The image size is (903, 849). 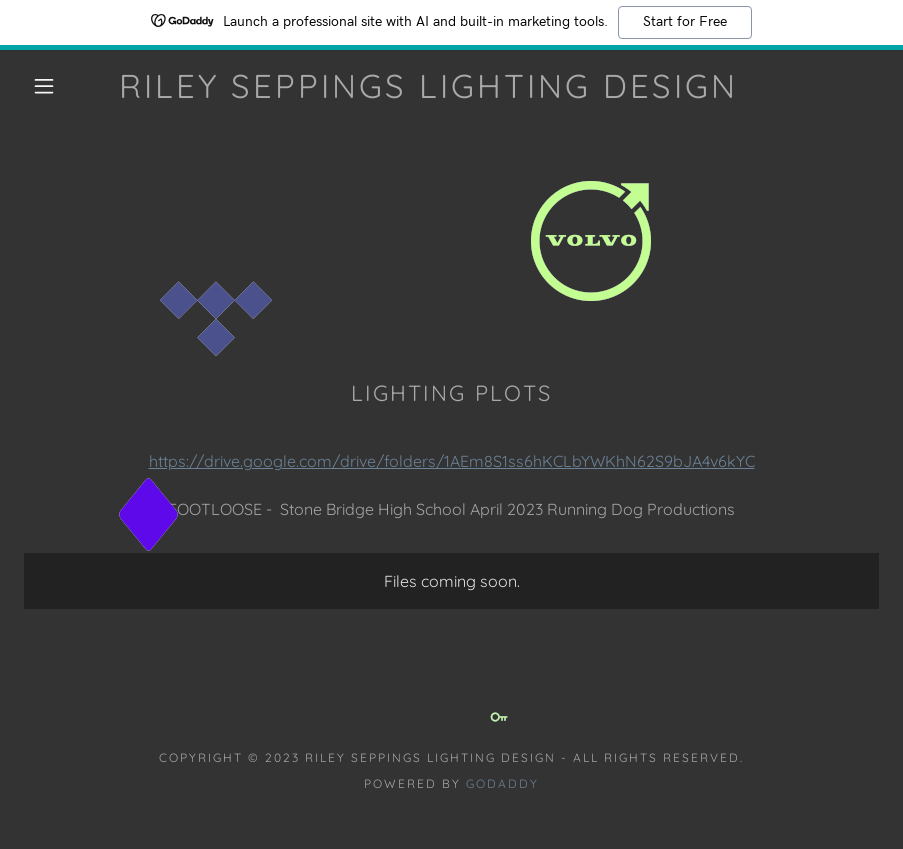 What do you see at coordinates (591, 241) in the screenshot?
I see `Volvo brand logo` at bounding box center [591, 241].